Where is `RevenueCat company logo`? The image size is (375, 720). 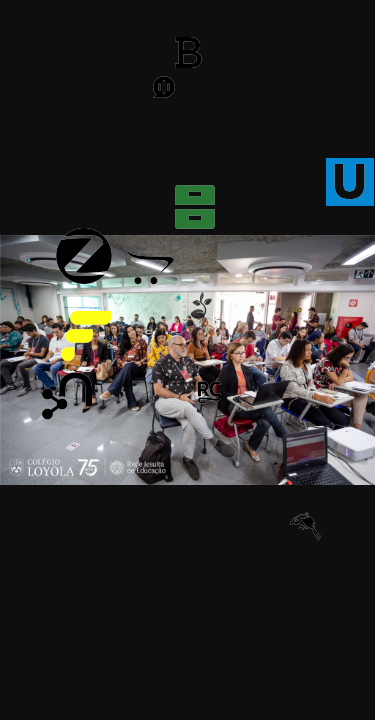
RevenueCat company logo is located at coordinates (209, 392).